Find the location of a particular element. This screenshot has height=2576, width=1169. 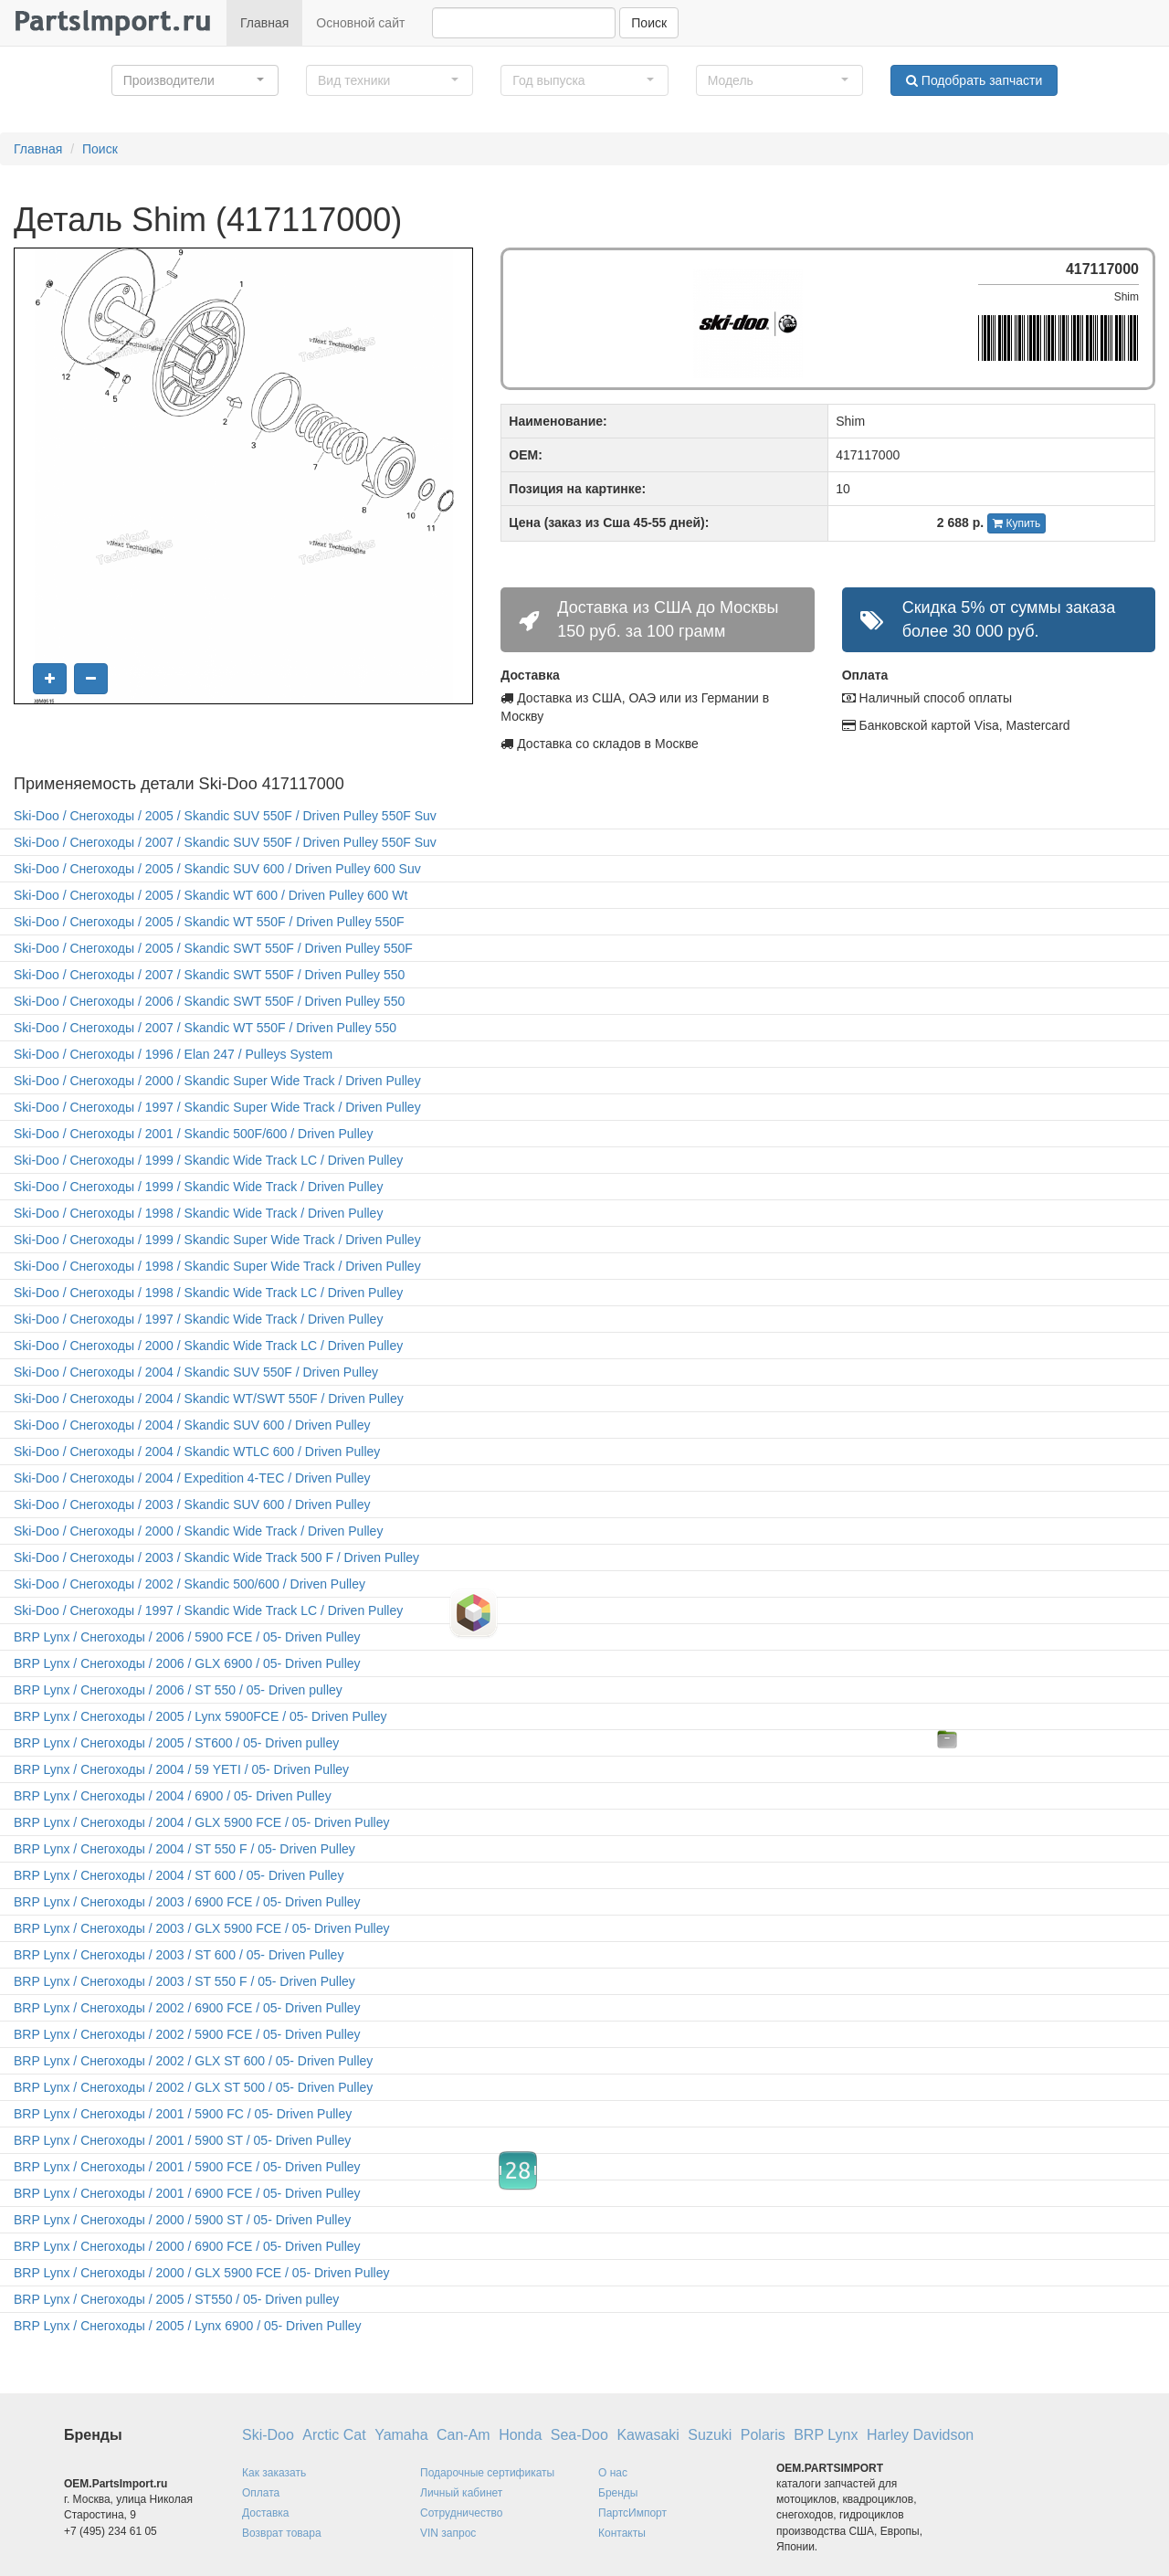

open the file manager application is located at coordinates (947, 1739).